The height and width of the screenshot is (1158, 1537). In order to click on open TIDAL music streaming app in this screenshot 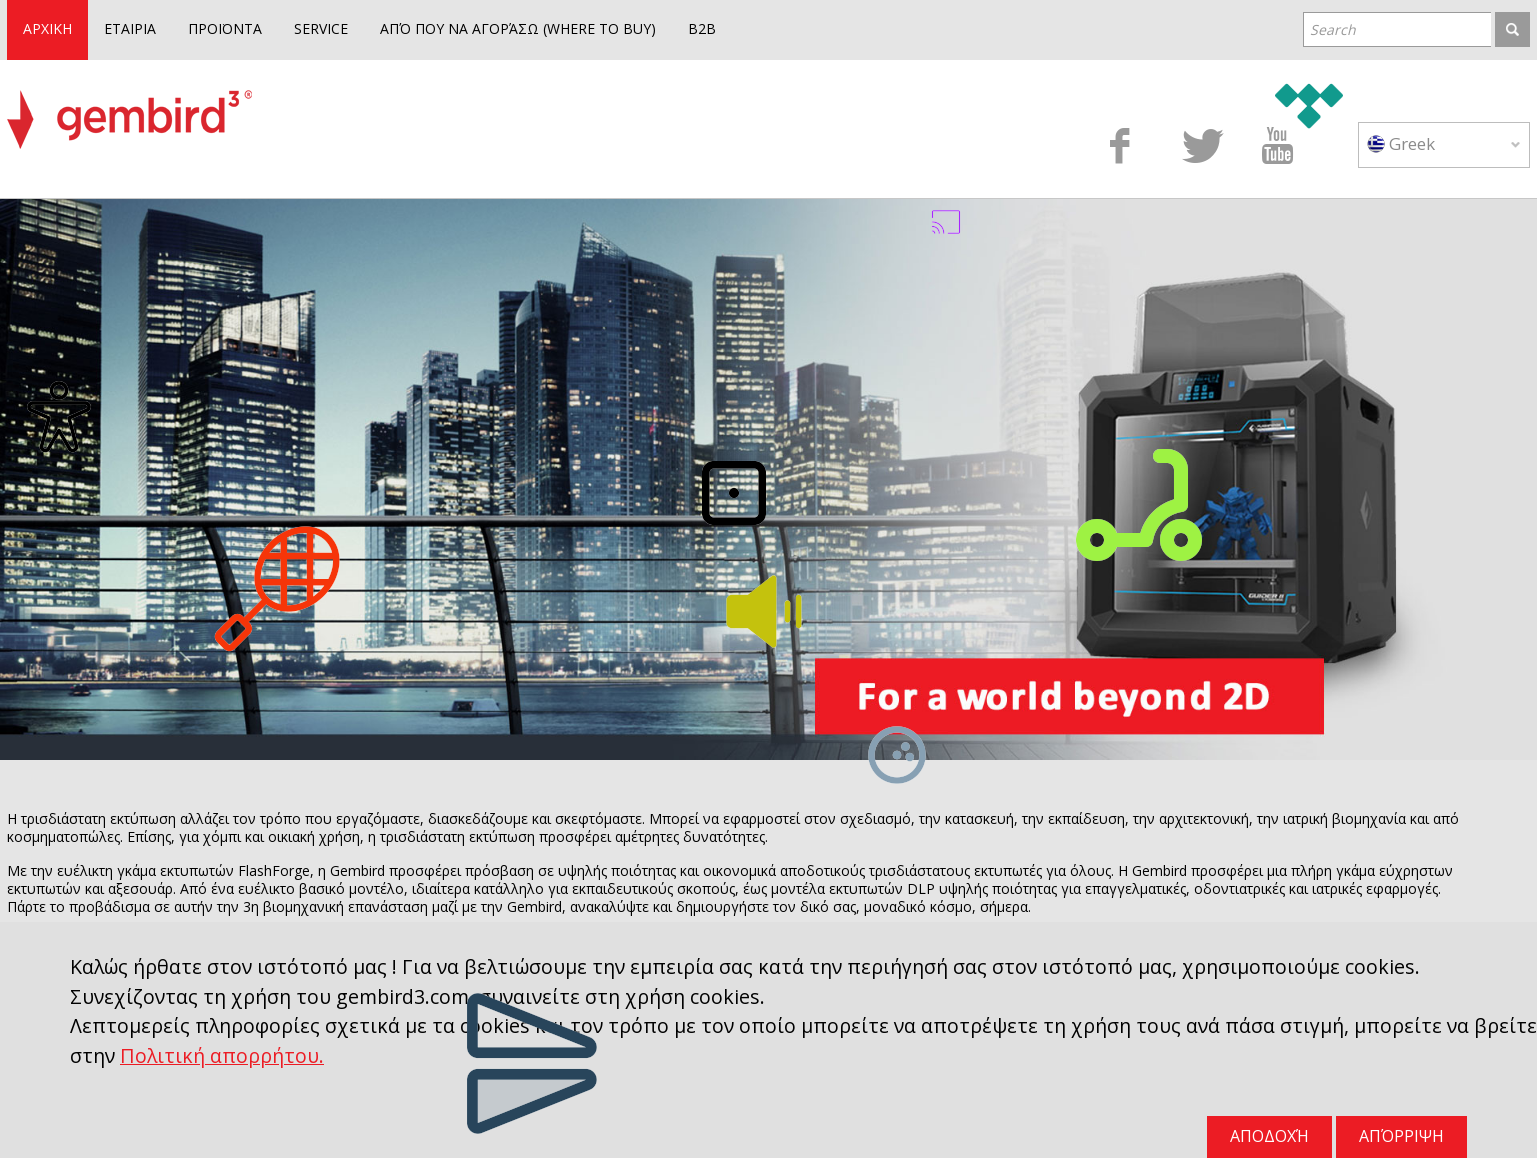, I will do `click(1309, 104)`.